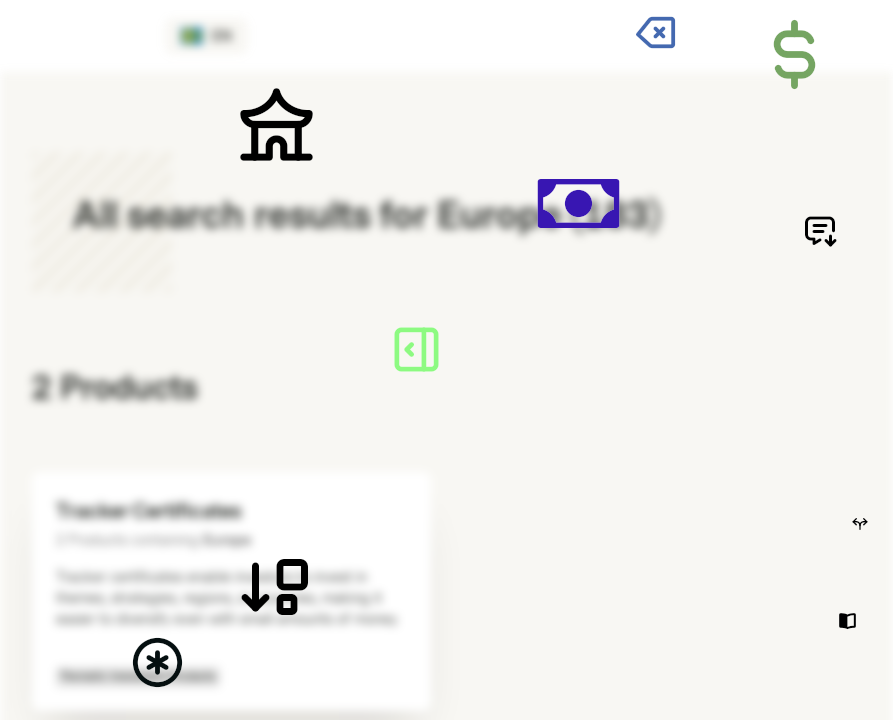  What do you see at coordinates (276, 124) in the screenshot?
I see `view pavilion or gazebo location` at bounding box center [276, 124].